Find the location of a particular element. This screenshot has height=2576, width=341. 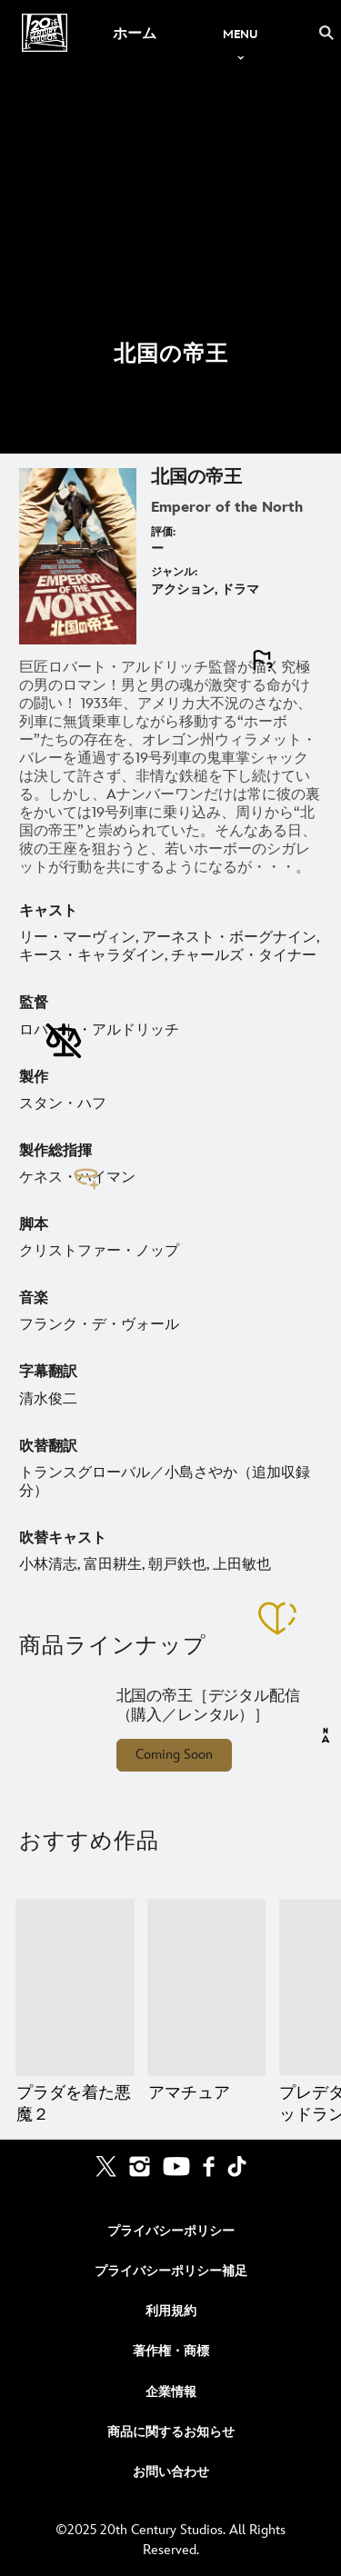

indicates partial like or favorite status is located at coordinates (277, 1617).